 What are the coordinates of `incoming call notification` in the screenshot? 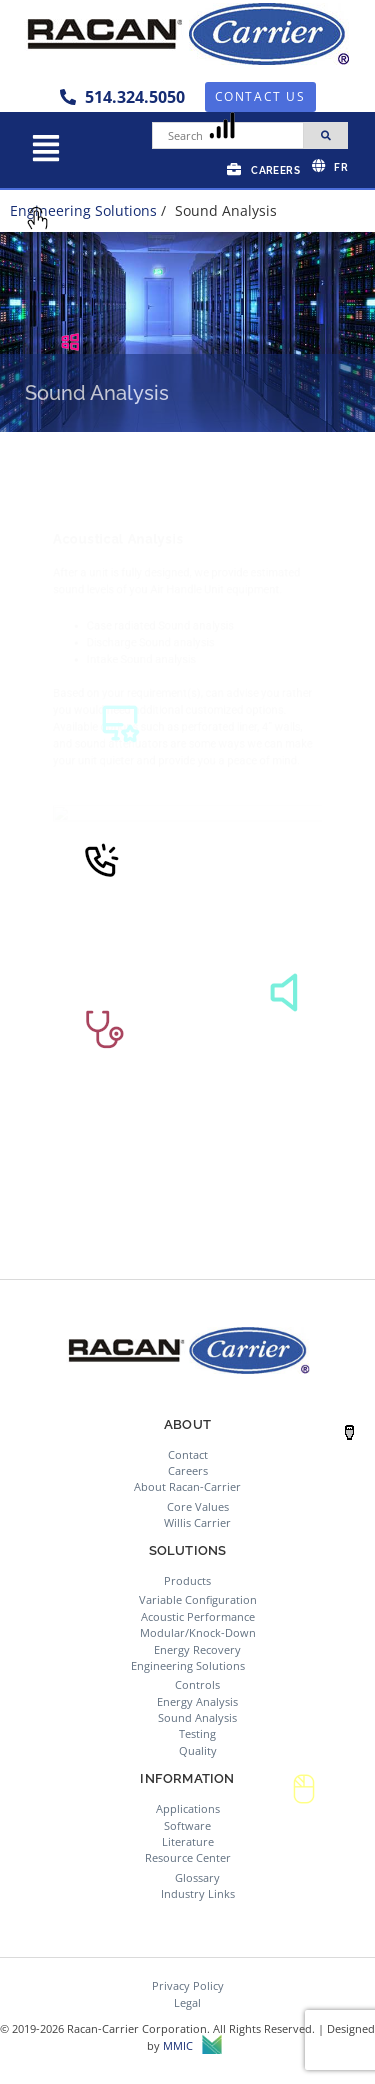 It's located at (101, 861).